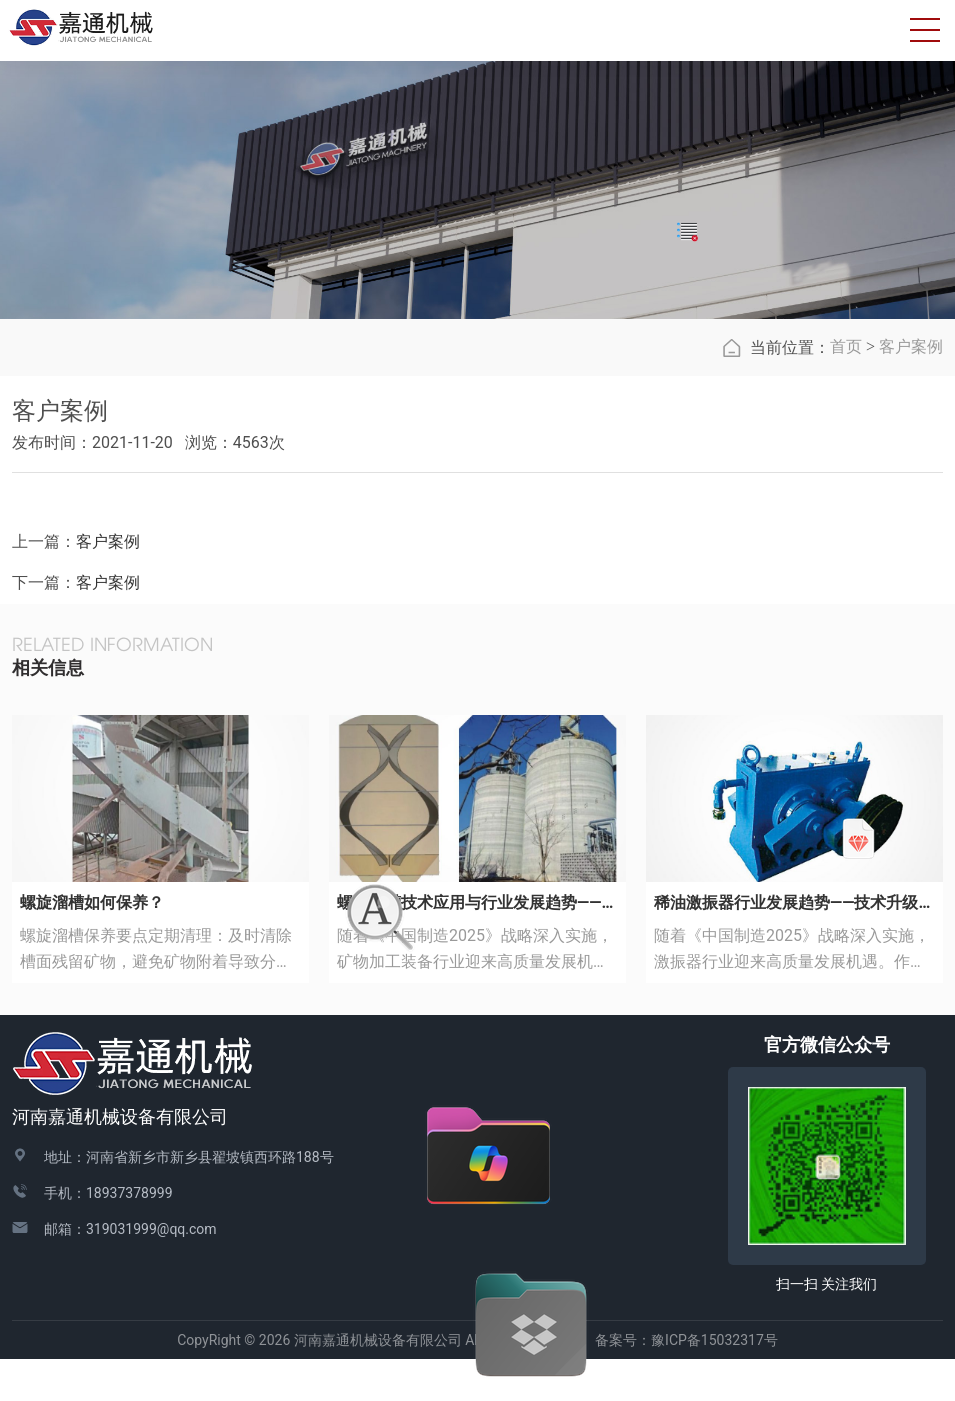  Describe the element at coordinates (379, 916) in the screenshot. I see `search for text or content` at that location.